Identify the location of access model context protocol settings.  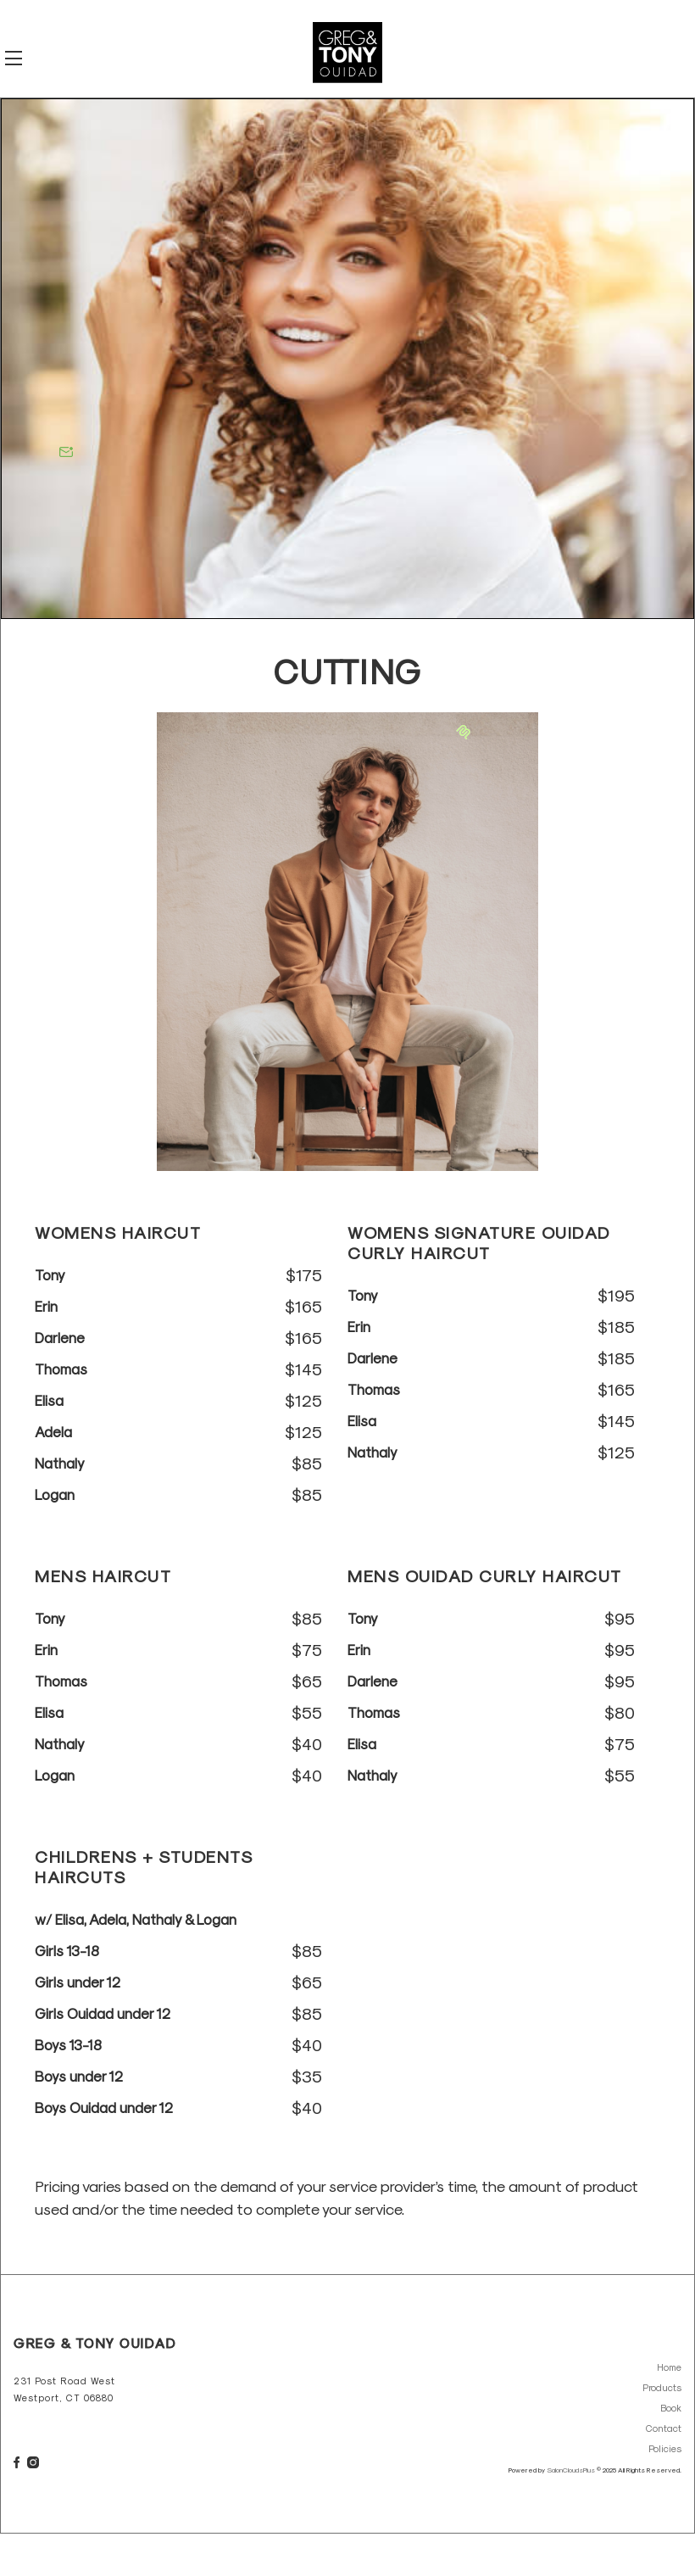
(463, 732).